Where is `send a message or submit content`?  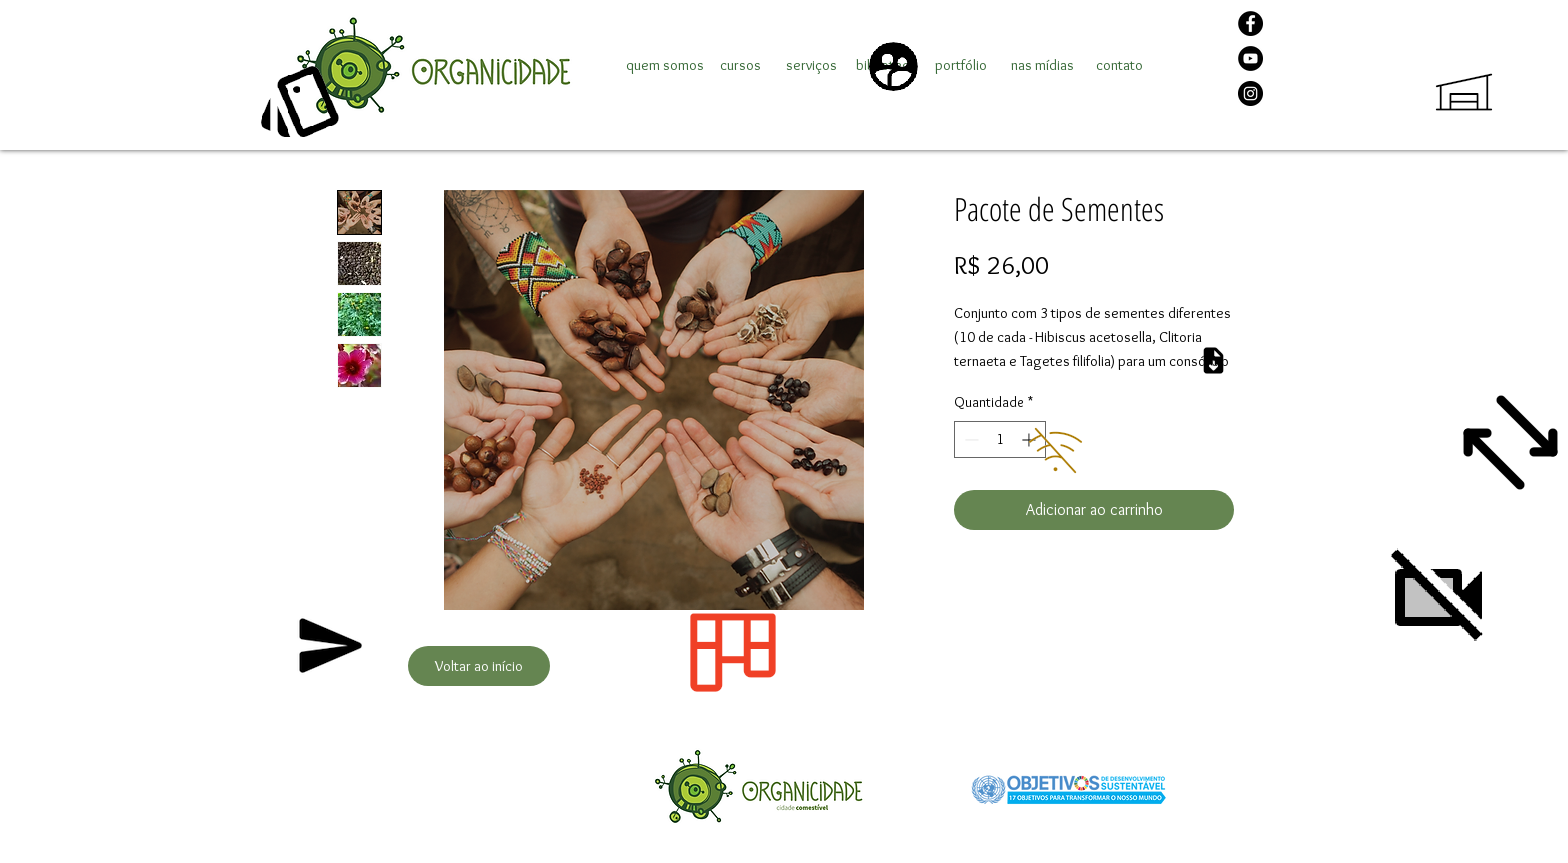
send a message or submit content is located at coordinates (331, 645).